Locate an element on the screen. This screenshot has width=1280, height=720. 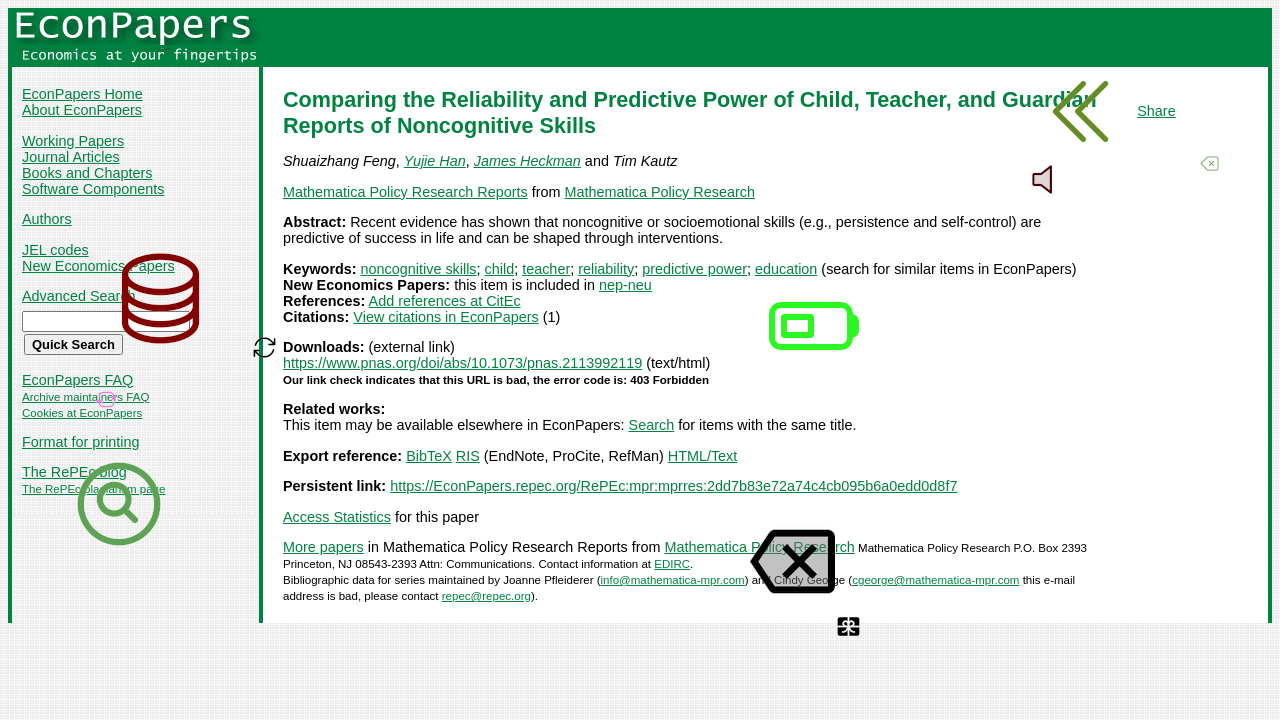
delete the previous character is located at coordinates (1209, 163).